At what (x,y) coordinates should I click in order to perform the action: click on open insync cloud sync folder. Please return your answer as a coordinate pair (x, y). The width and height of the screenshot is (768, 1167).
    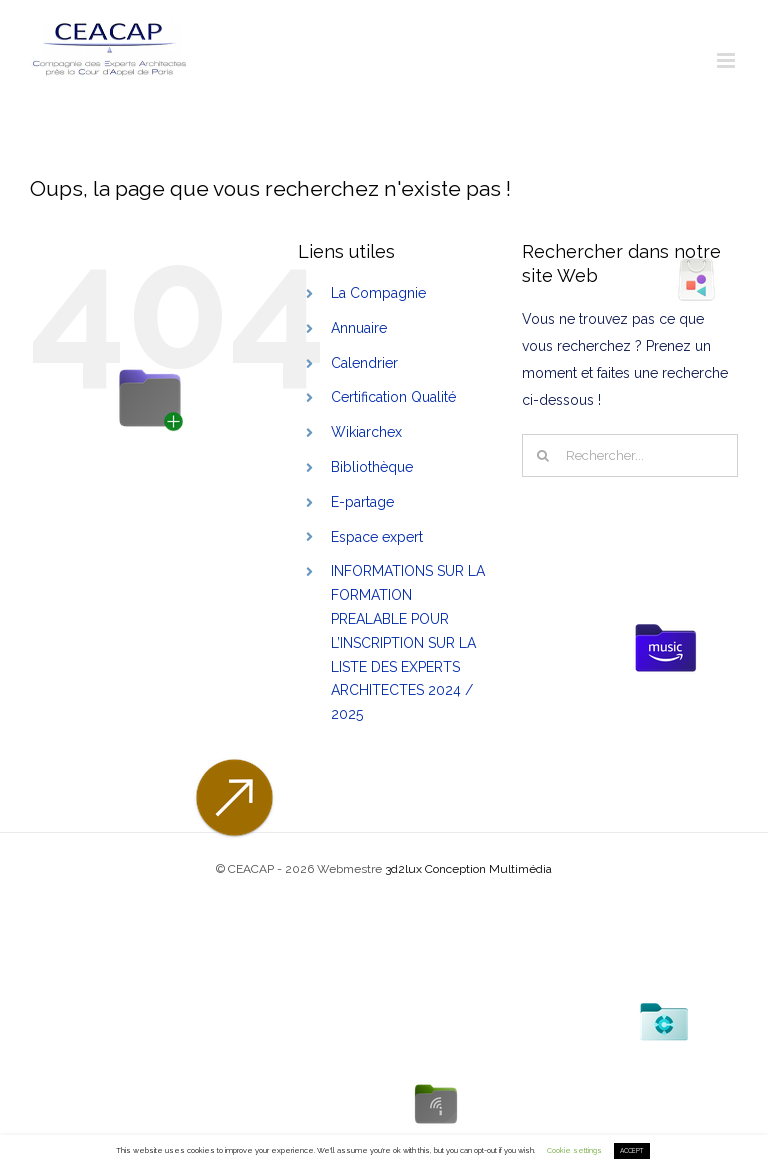
    Looking at the image, I should click on (436, 1104).